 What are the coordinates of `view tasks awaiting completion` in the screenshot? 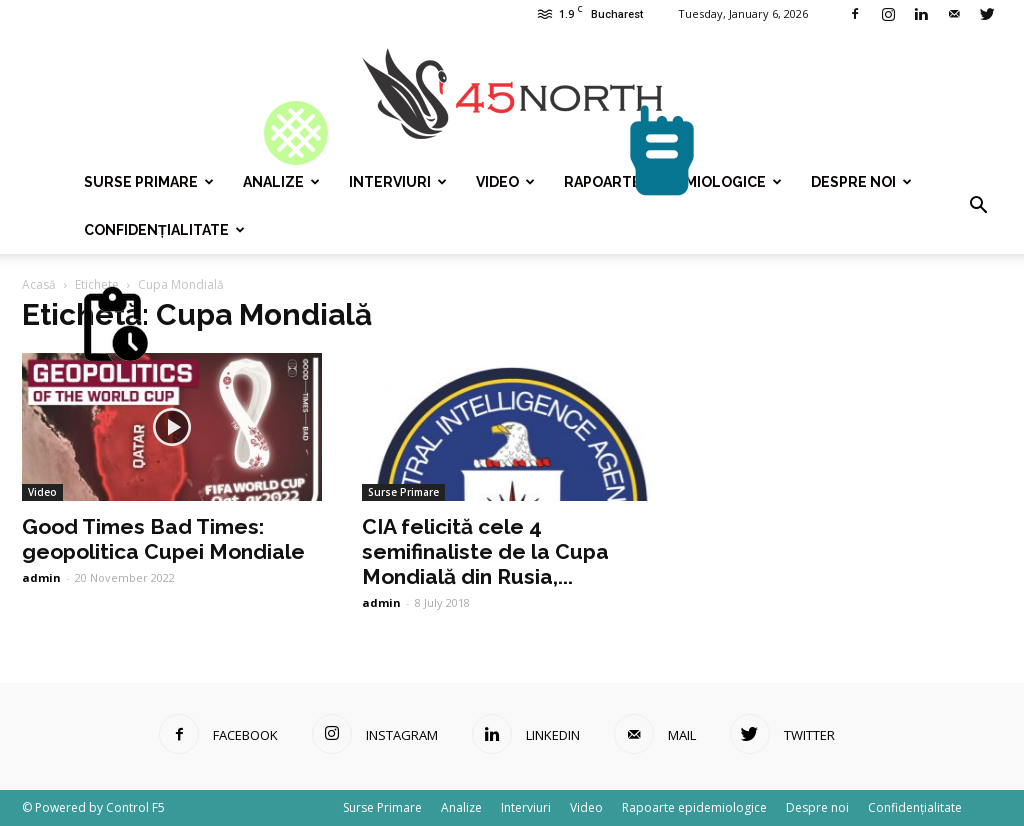 It's located at (112, 325).